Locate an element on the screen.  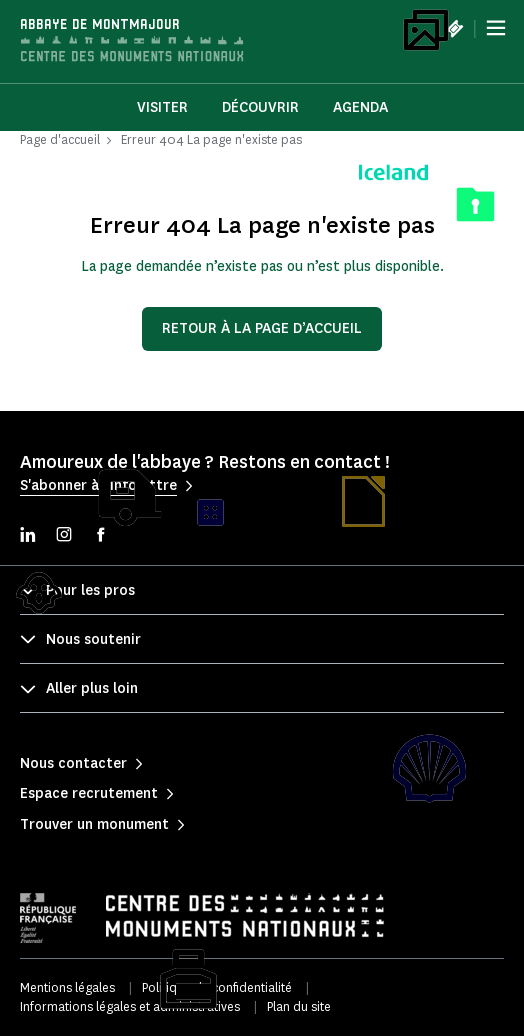
open LibreOffice application is located at coordinates (363, 501).